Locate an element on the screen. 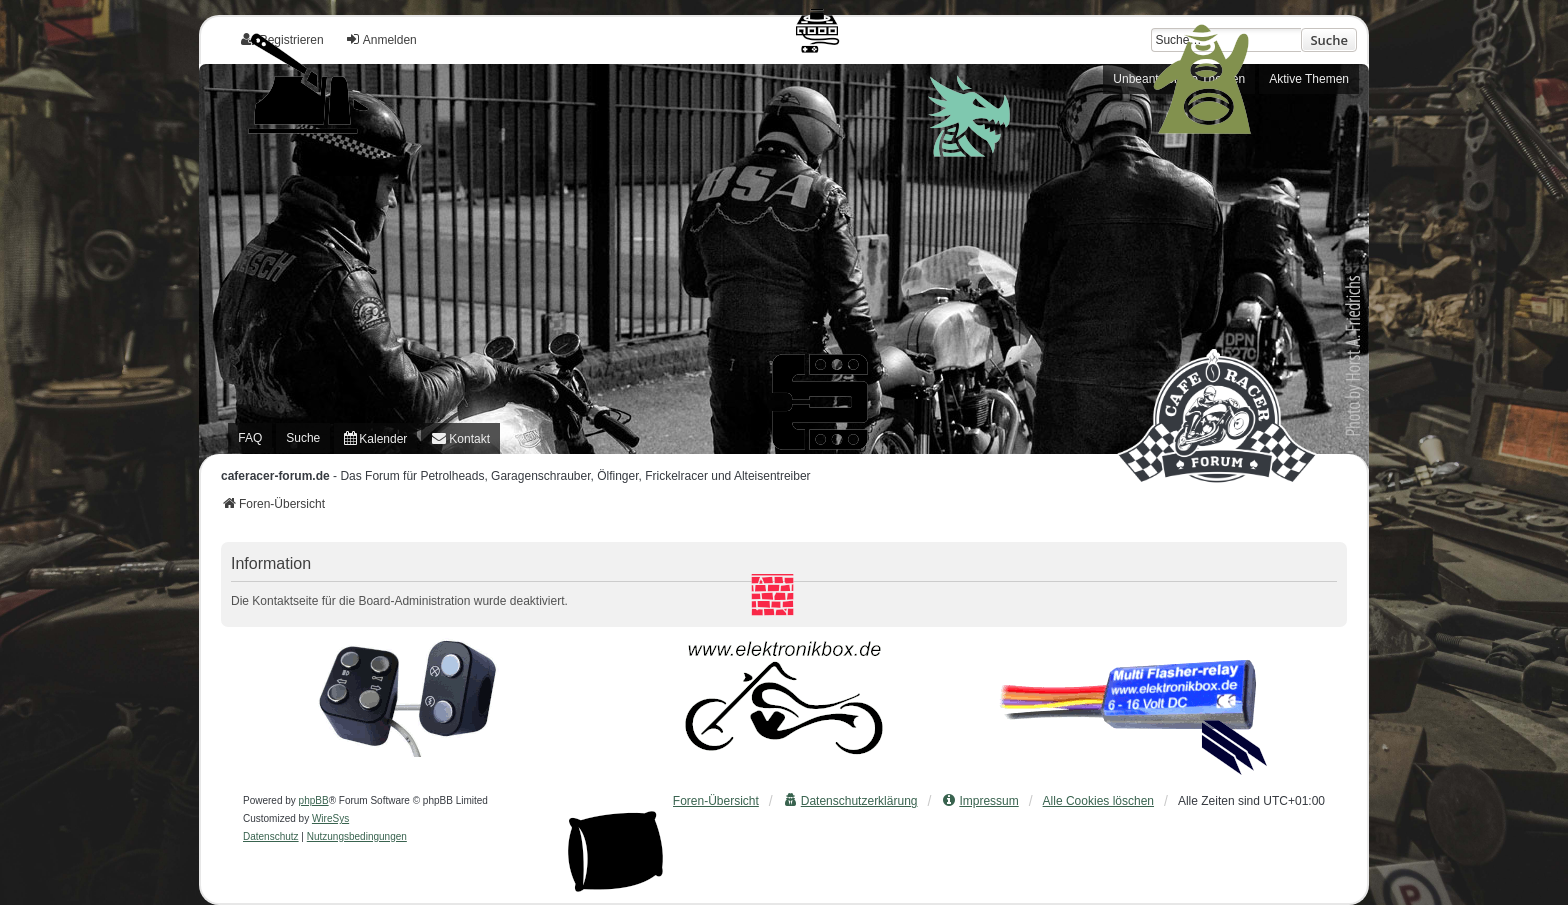  access dragon or monster-related content is located at coordinates (969, 116).